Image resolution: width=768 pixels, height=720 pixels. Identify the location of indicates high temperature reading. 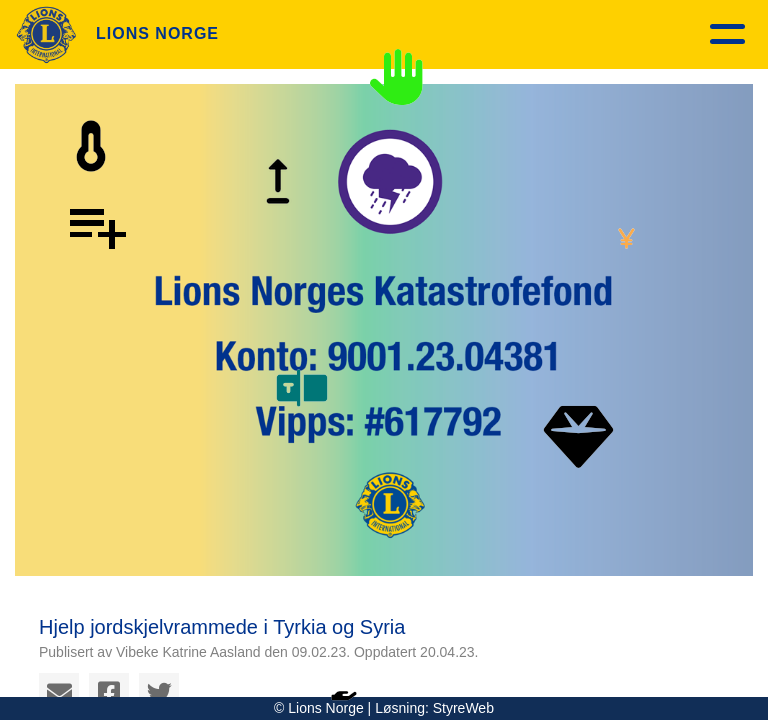
(91, 146).